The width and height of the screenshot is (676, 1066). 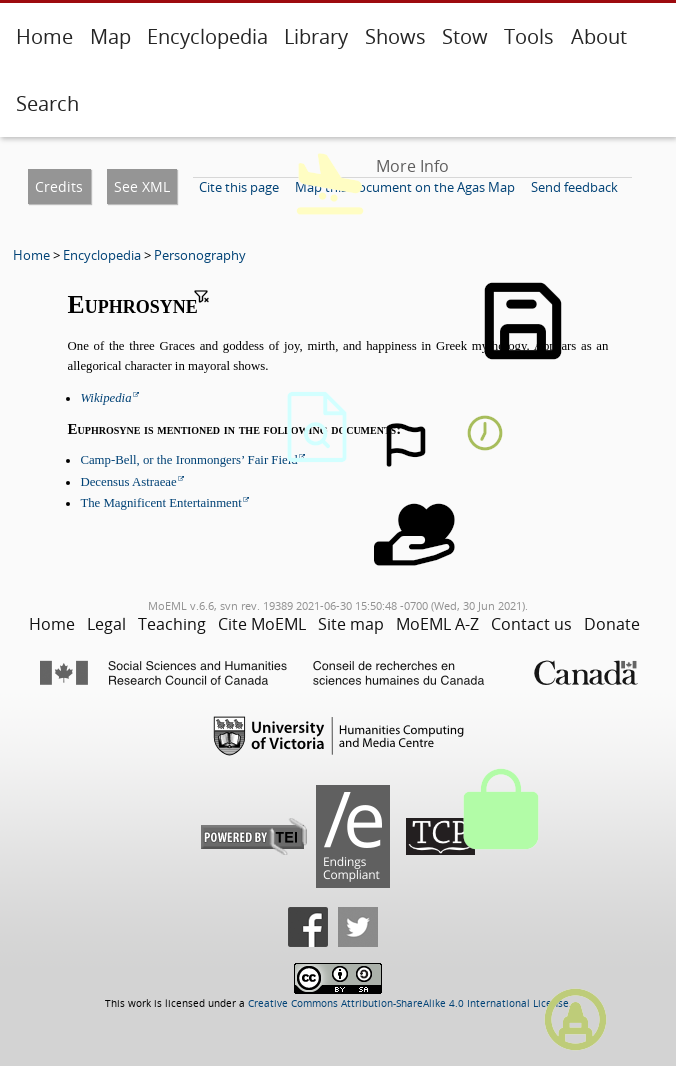 What do you see at coordinates (317, 427) in the screenshot?
I see `search within a document` at bounding box center [317, 427].